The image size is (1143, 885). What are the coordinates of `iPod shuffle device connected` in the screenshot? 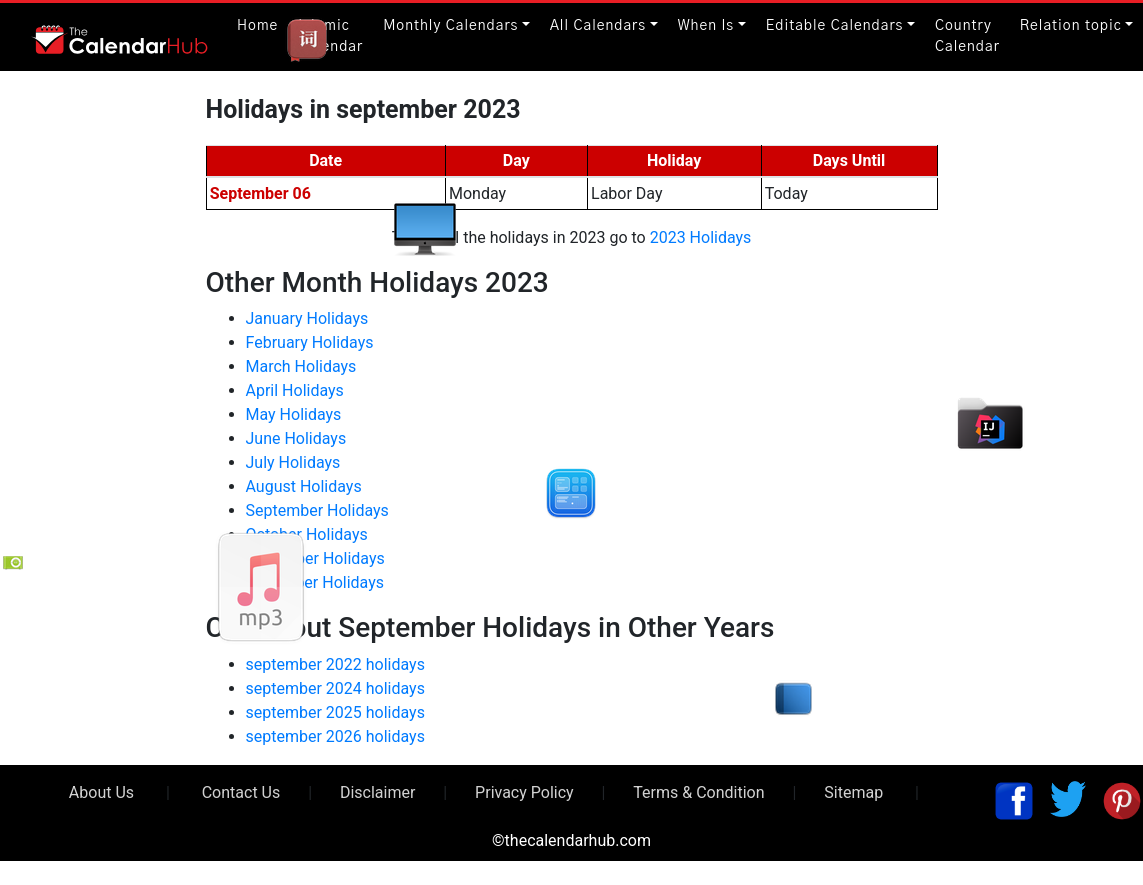 It's located at (13, 559).